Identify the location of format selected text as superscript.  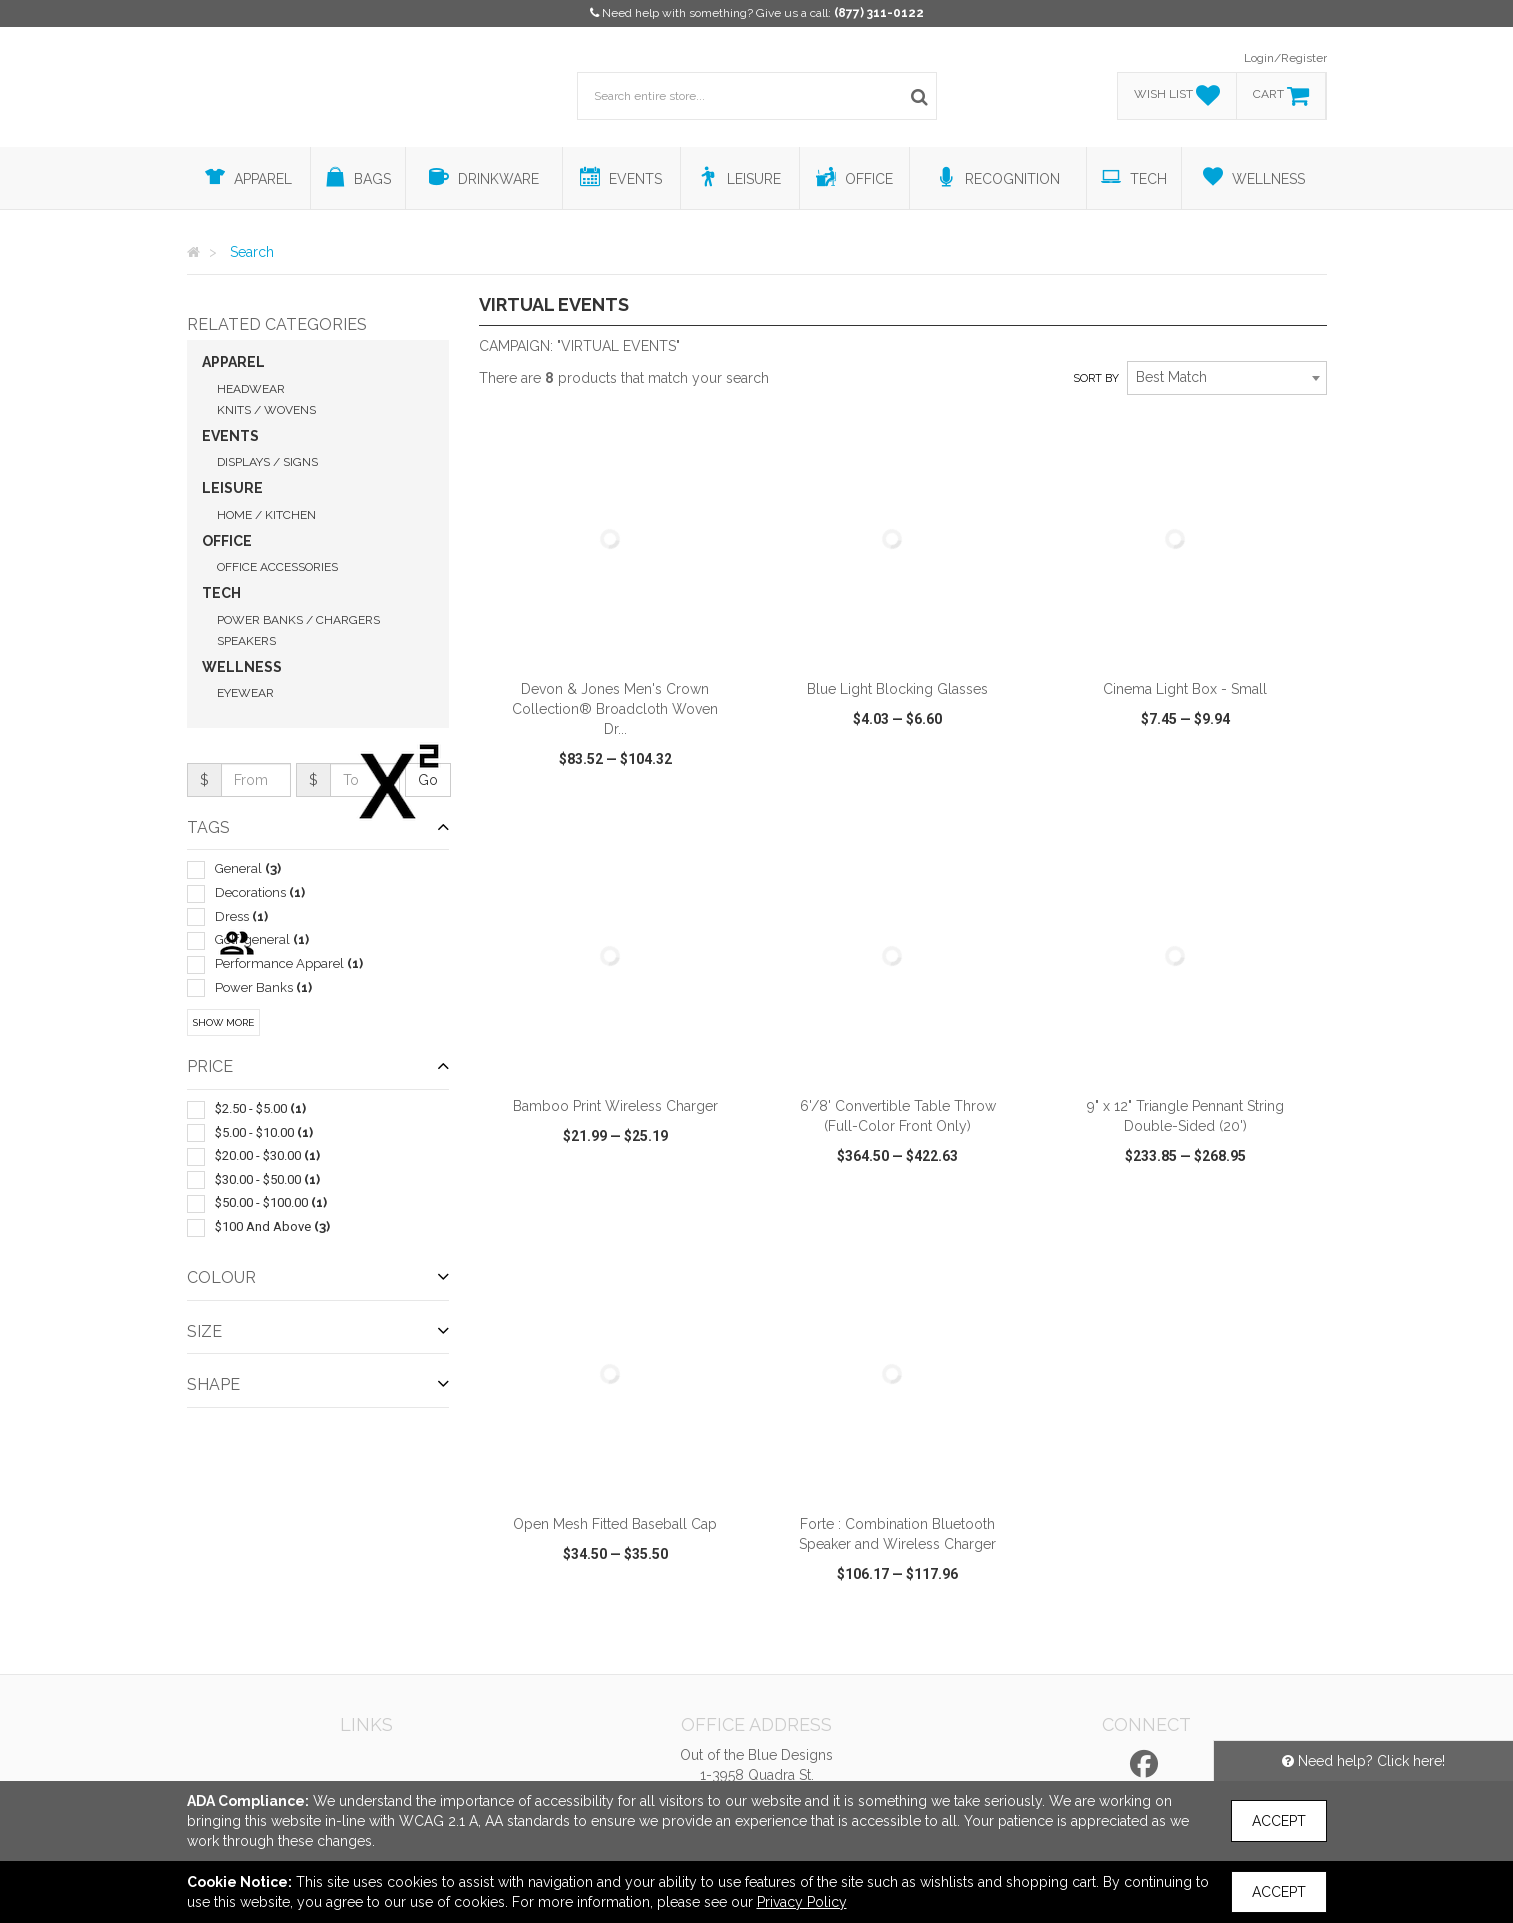
(387, 781).